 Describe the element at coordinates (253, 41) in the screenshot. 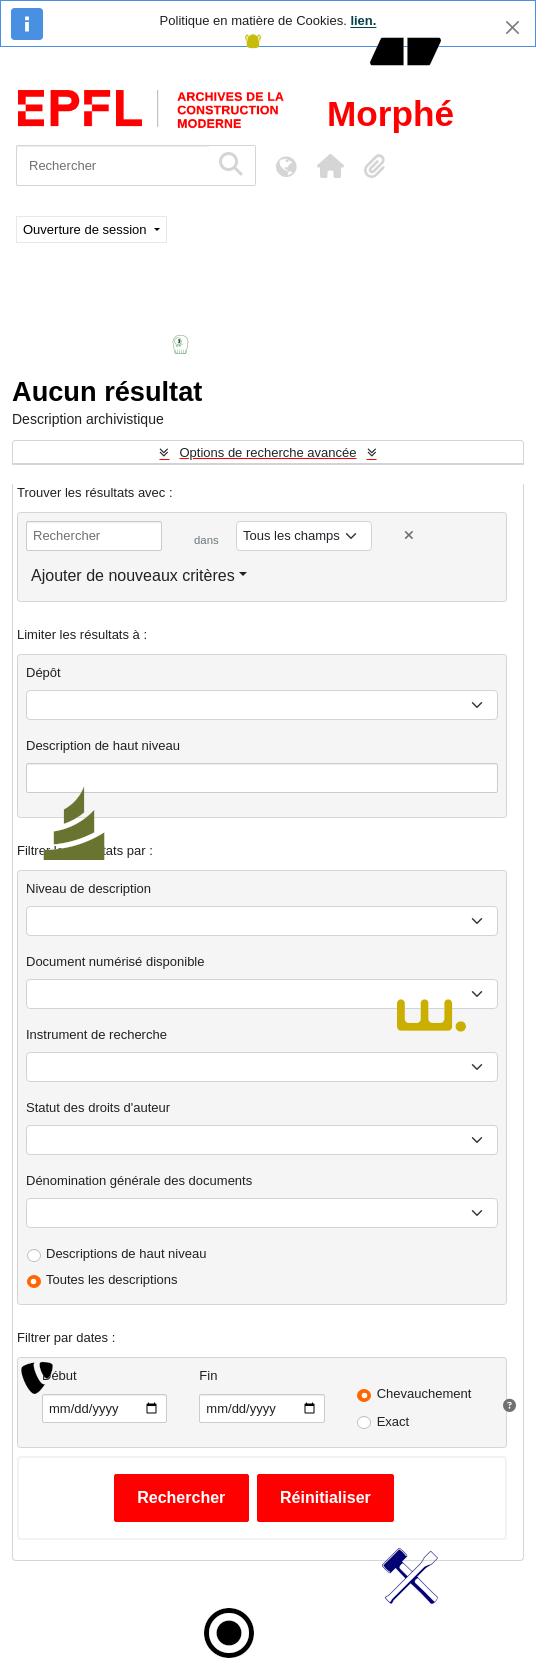

I see `visit showwcase developer portfolio platform` at that location.